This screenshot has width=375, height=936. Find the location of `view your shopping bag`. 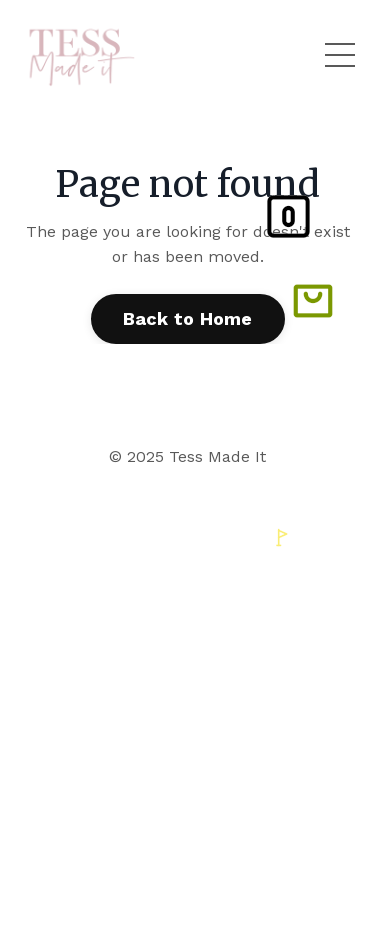

view your shopping bag is located at coordinates (313, 301).